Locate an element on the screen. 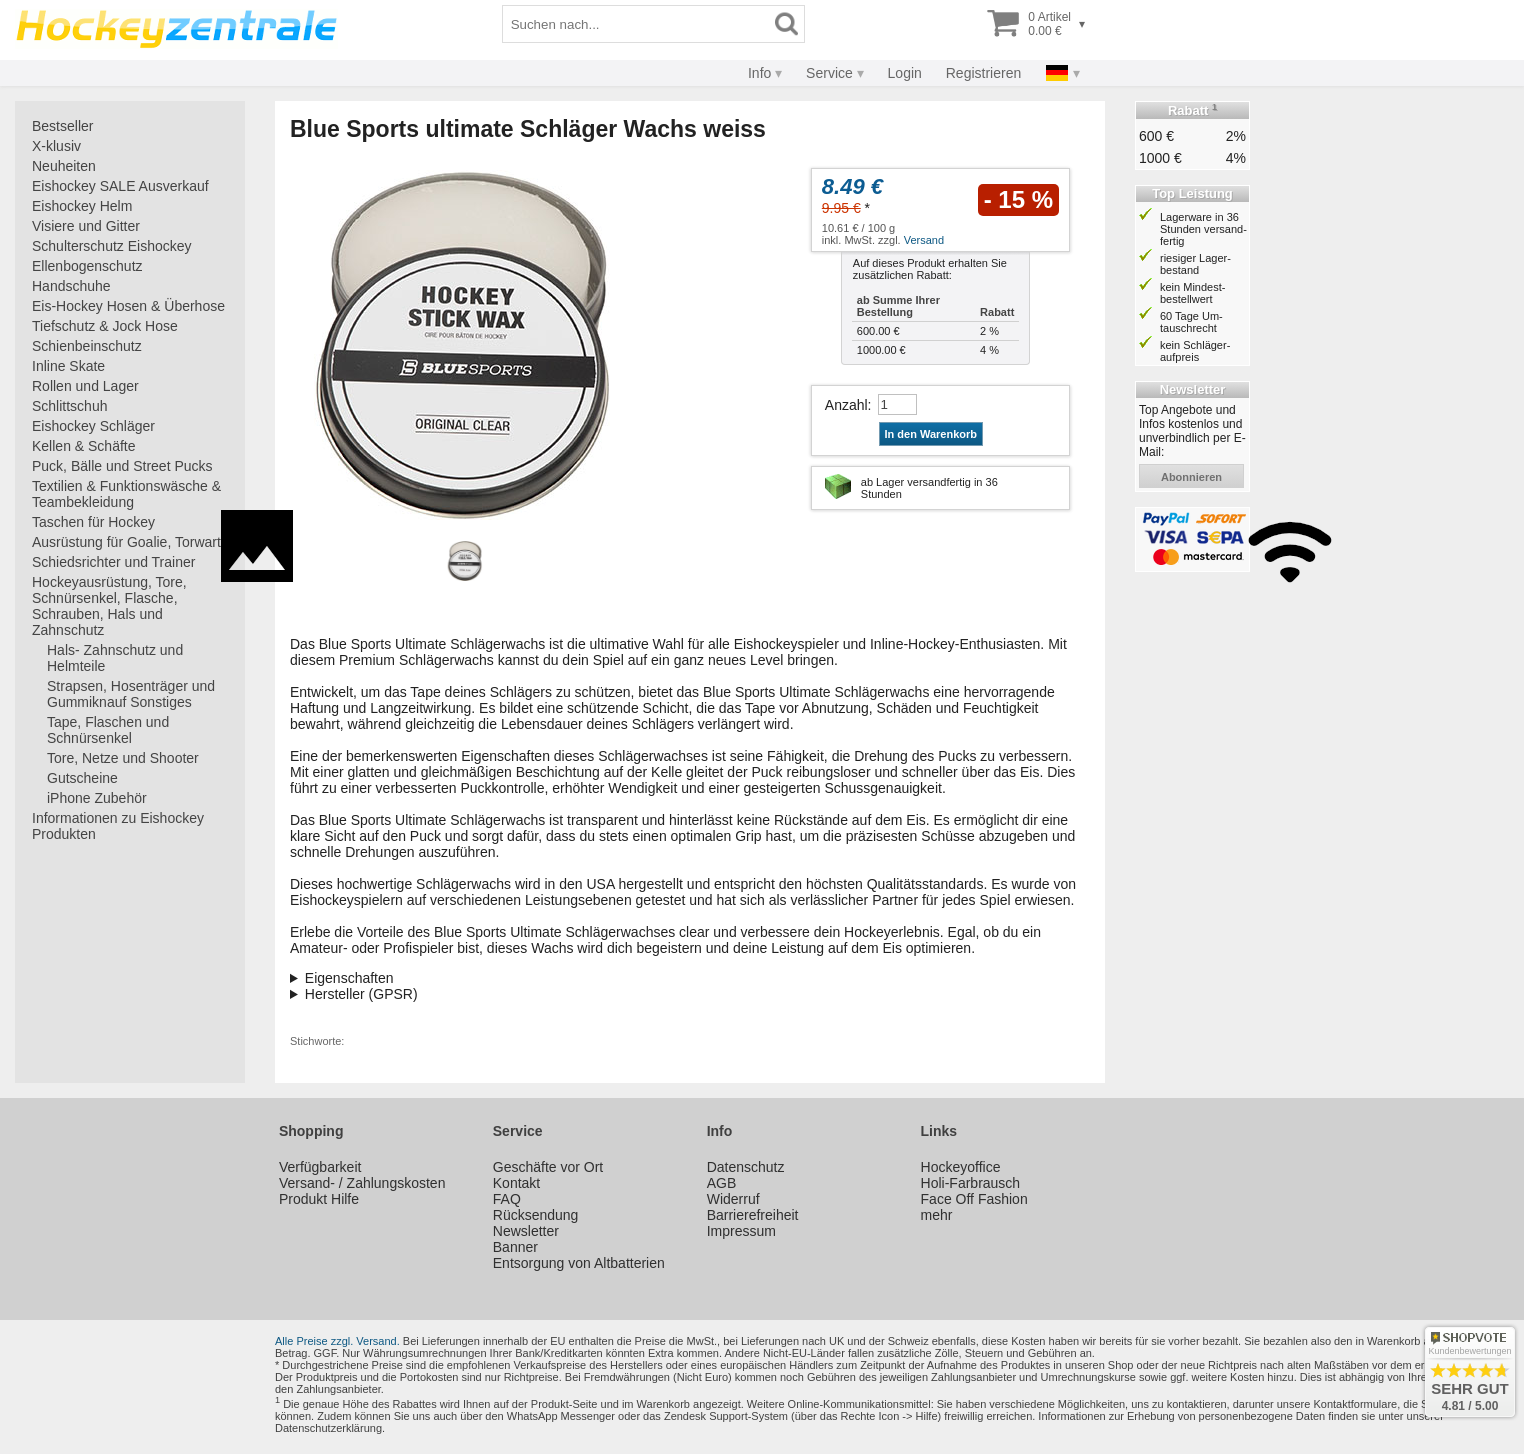 The image size is (1524, 1454). indicates active wifi connection is located at coordinates (1290, 552).